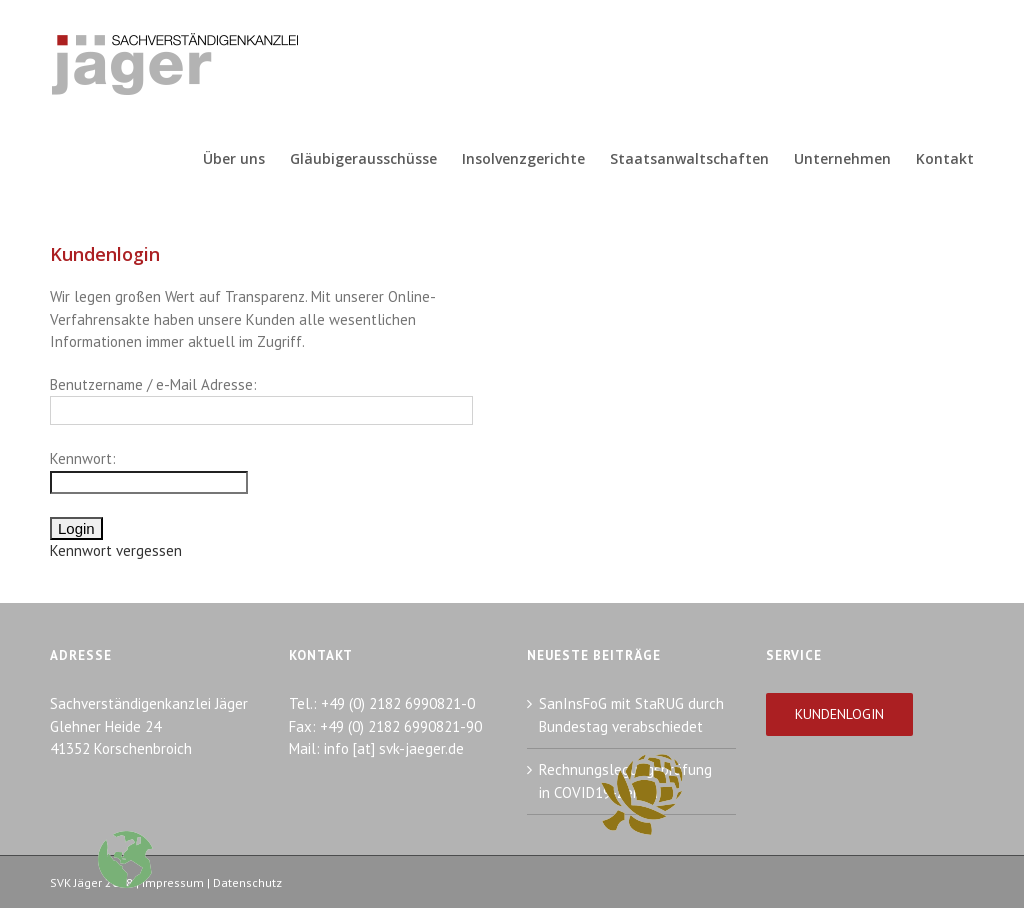 The height and width of the screenshot is (908, 1024). What do you see at coordinates (642, 794) in the screenshot?
I see `select artichoke as an ingredient` at bounding box center [642, 794].